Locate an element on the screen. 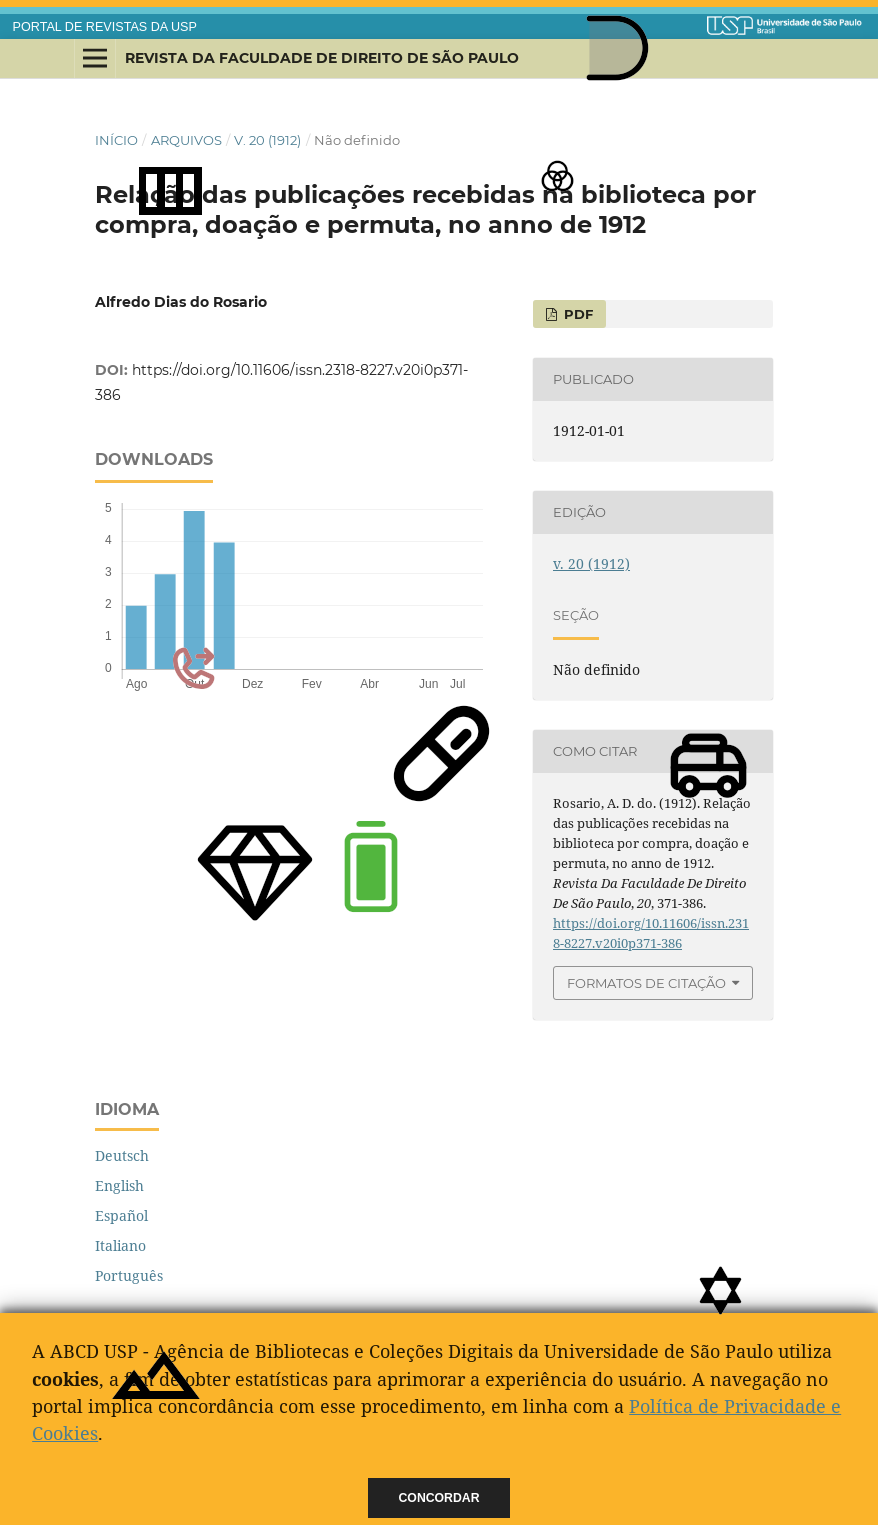 The image size is (878, 1525). indicates overlapping or shared data between three sets is located at coordinates (557, 176).